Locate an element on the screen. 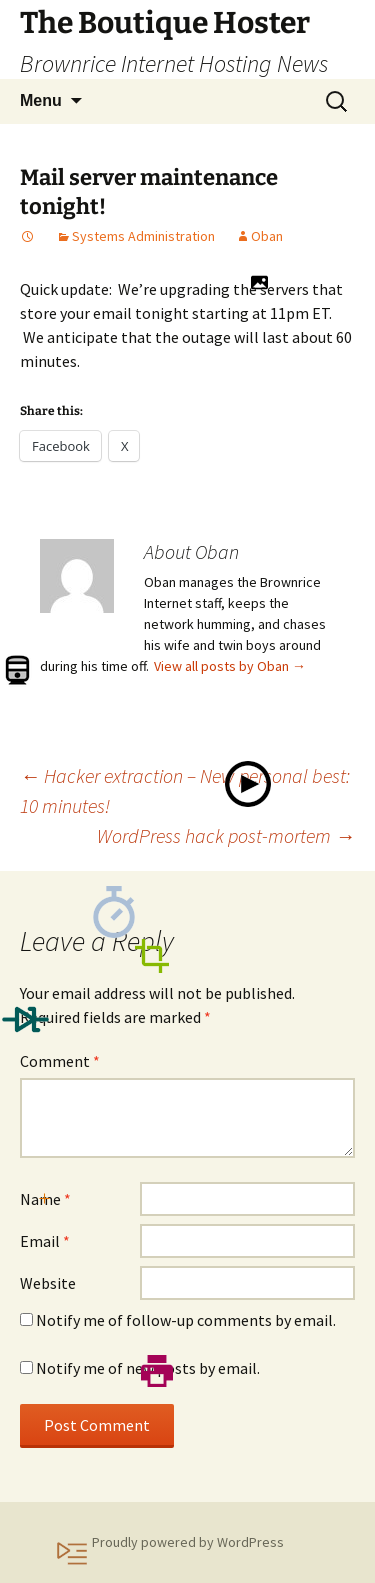  play media or video content is located at coordinates (248, 784).